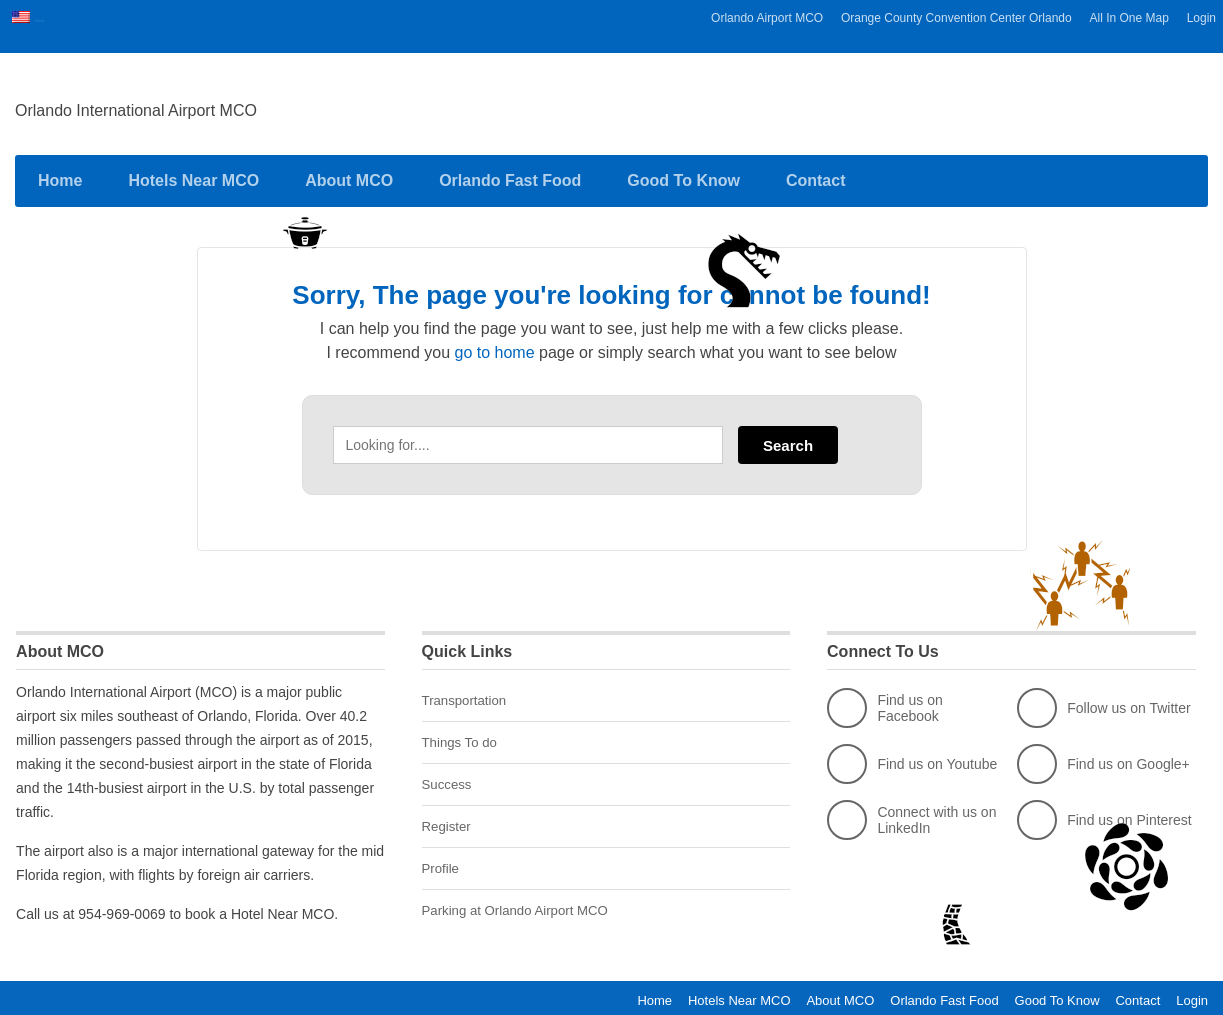  Describe the element at coordinates (956, 924) in the screenshot. I see `select or place a stone pathway in a building game` at that location.